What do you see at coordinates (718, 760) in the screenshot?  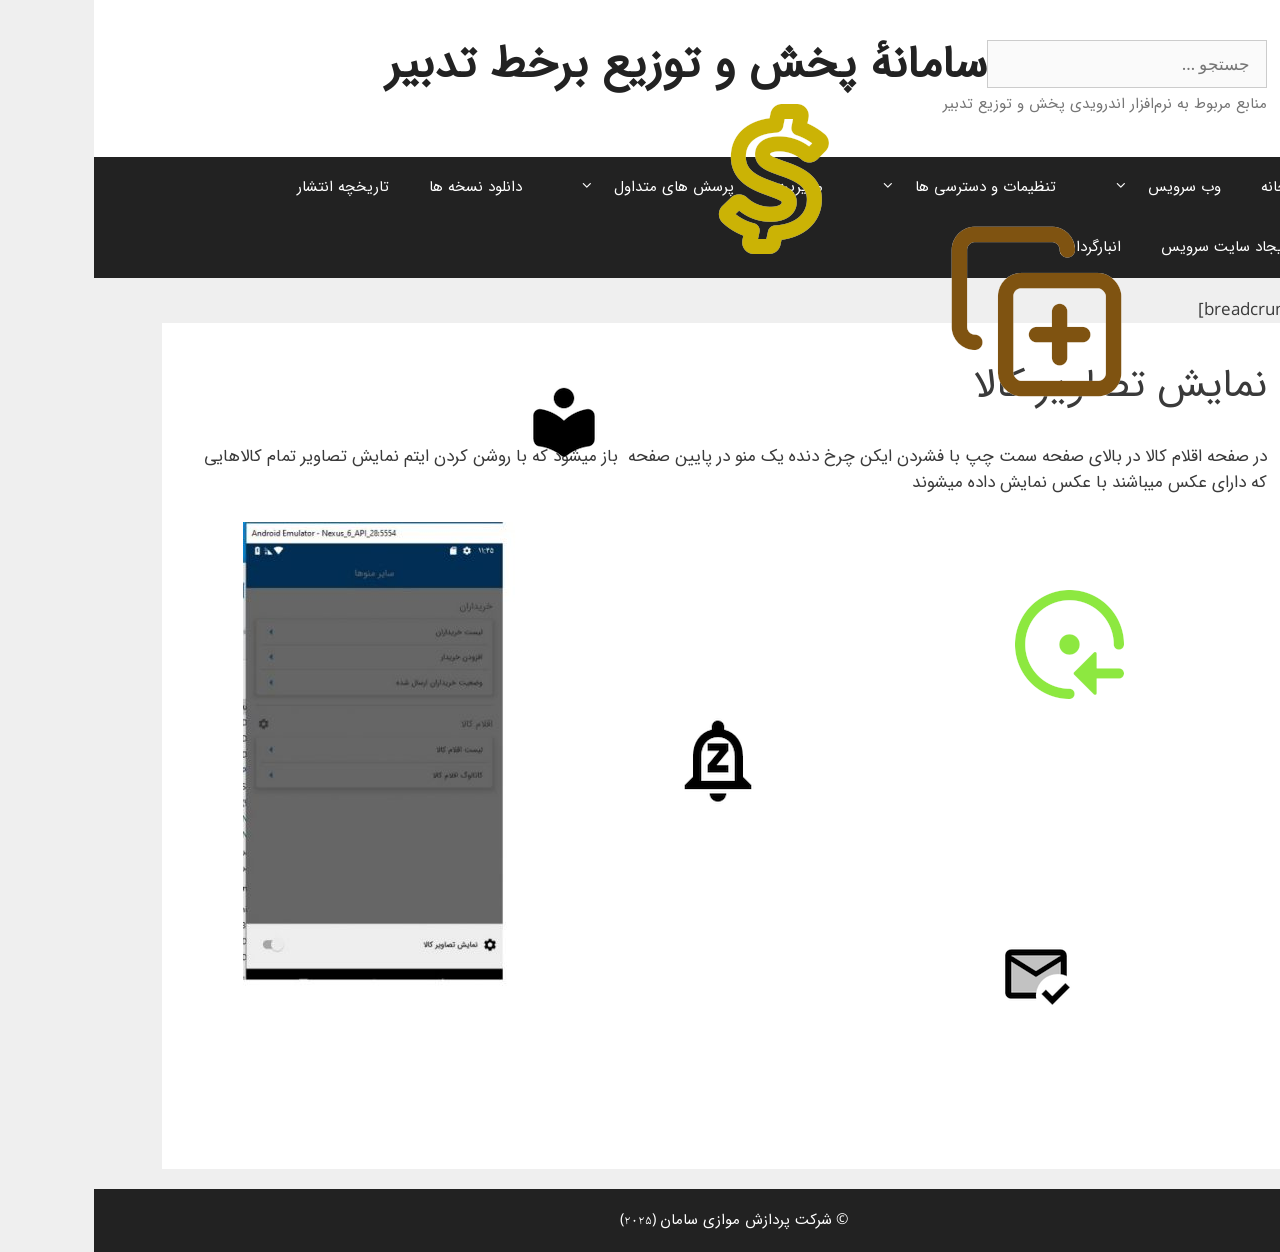 I see `notifications are currently snoozed` at bounding box center [718, 760].